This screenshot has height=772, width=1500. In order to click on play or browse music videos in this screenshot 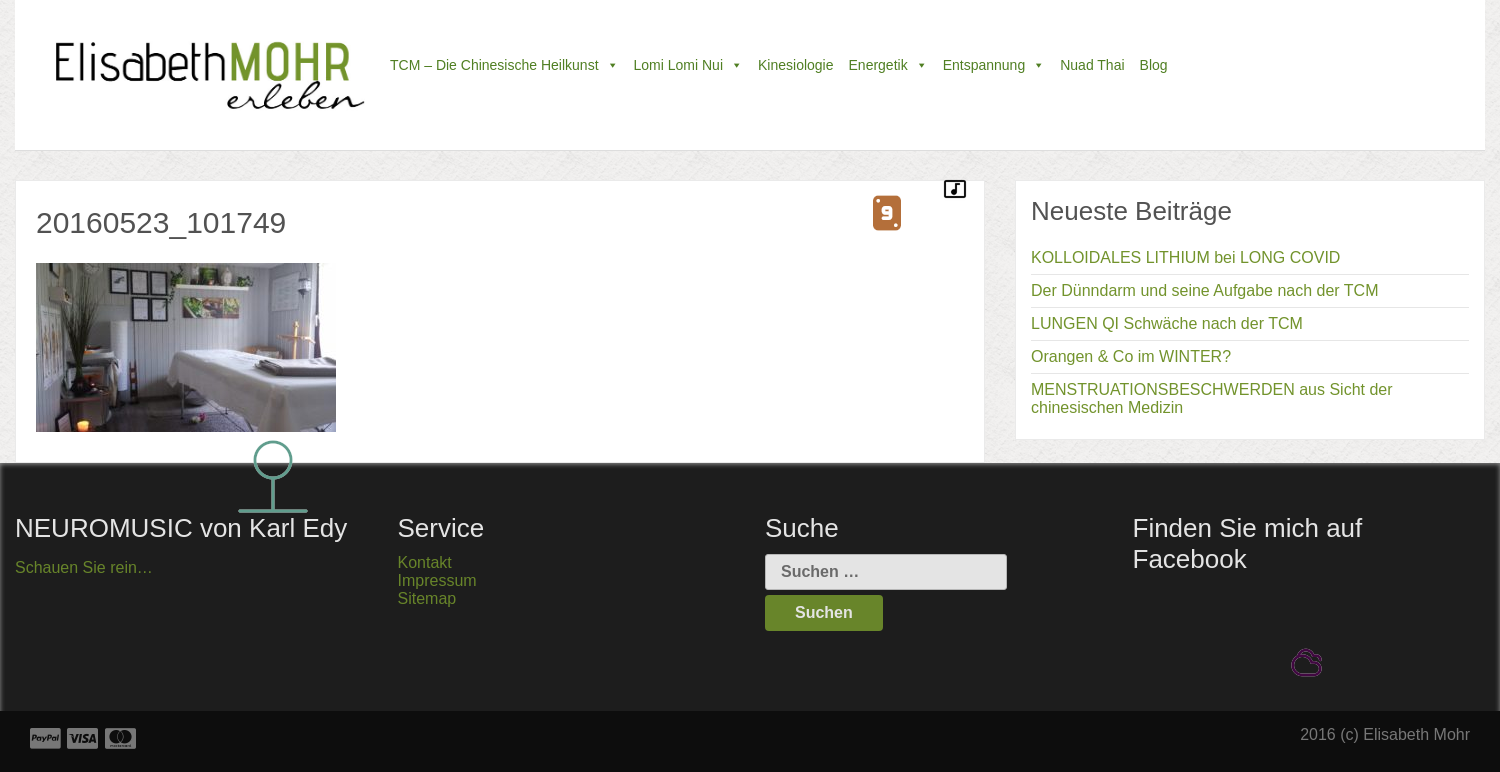, I will do `click(955, 189)`.